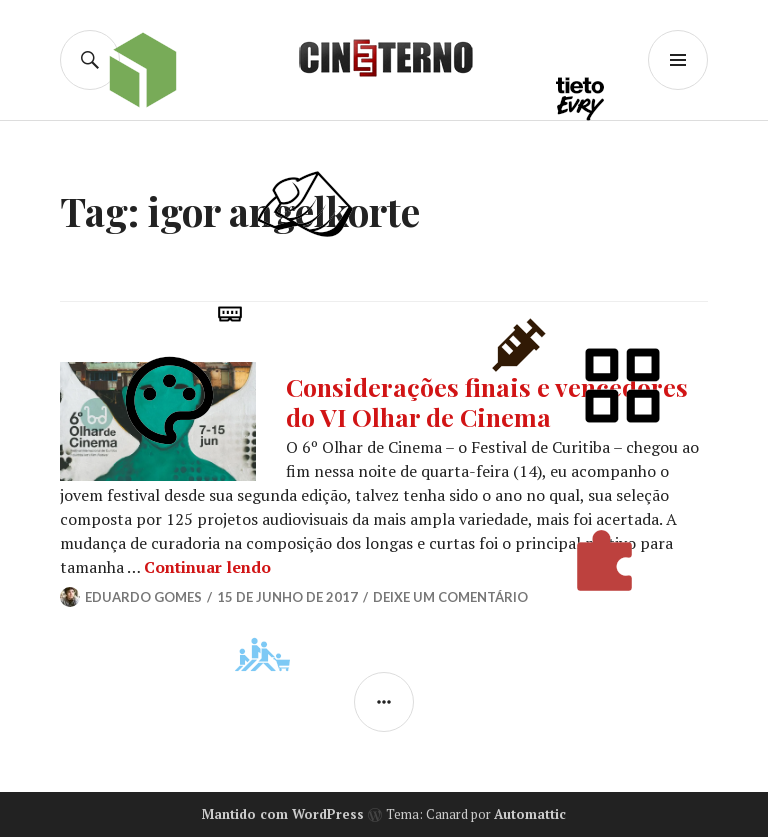 The image size is (768, 837). What do you see at coordinates (262, 654) in the screenshot?
I see `open the Chedraui shopping app` at bounding box center [262, 654].